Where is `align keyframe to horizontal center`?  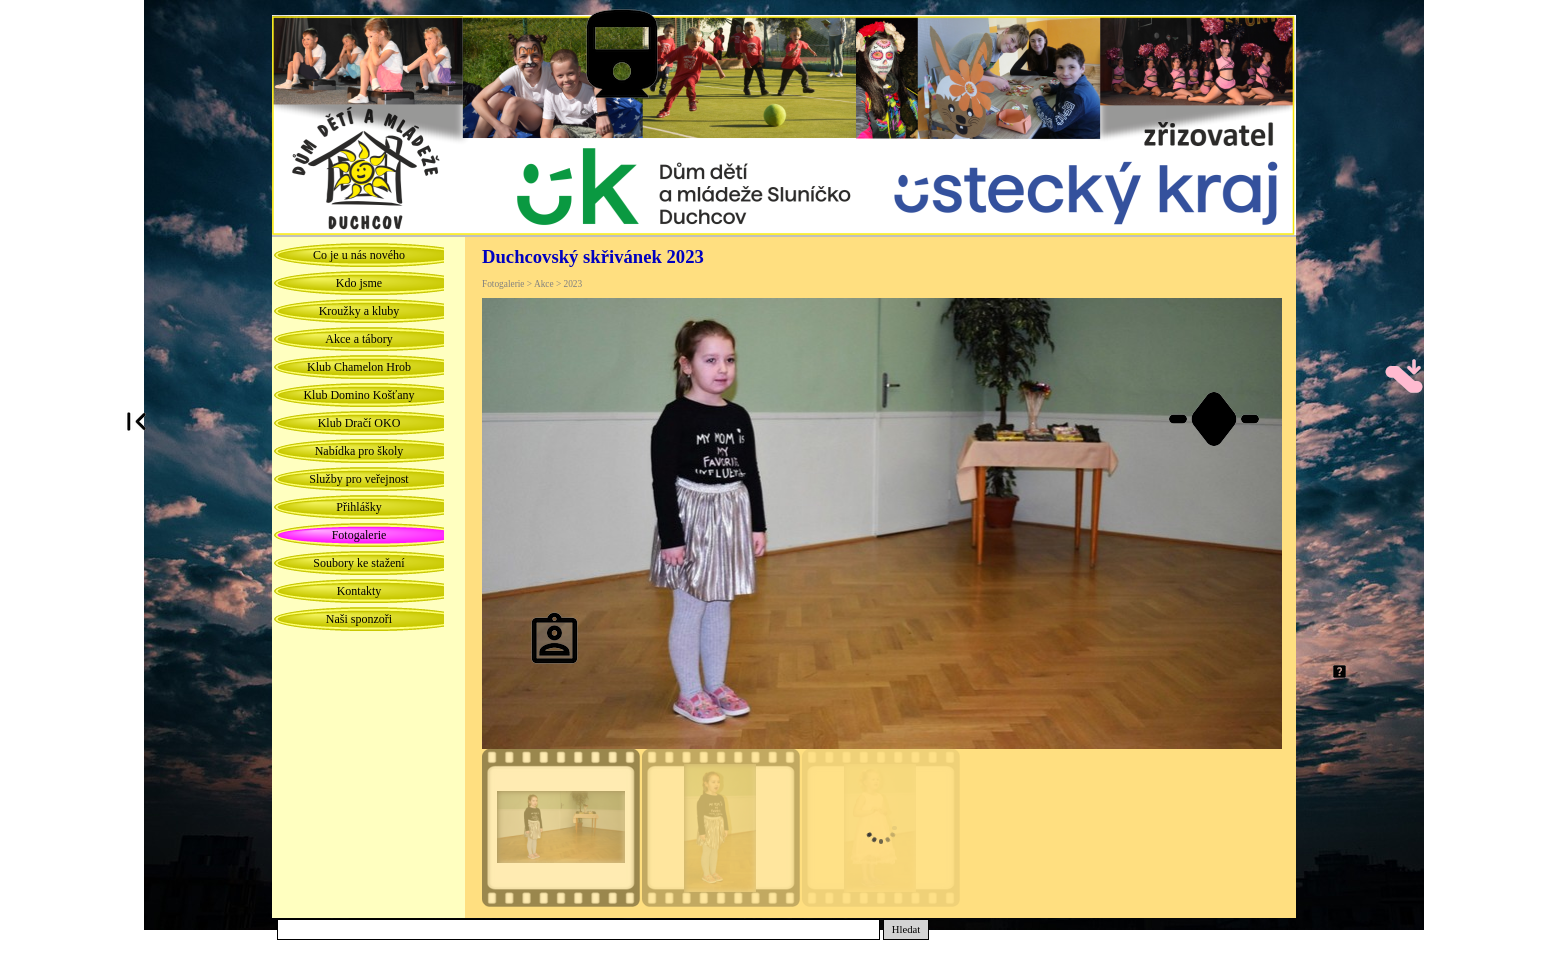
align keyframe to horizontal center is located at coordinates (1214, 419).